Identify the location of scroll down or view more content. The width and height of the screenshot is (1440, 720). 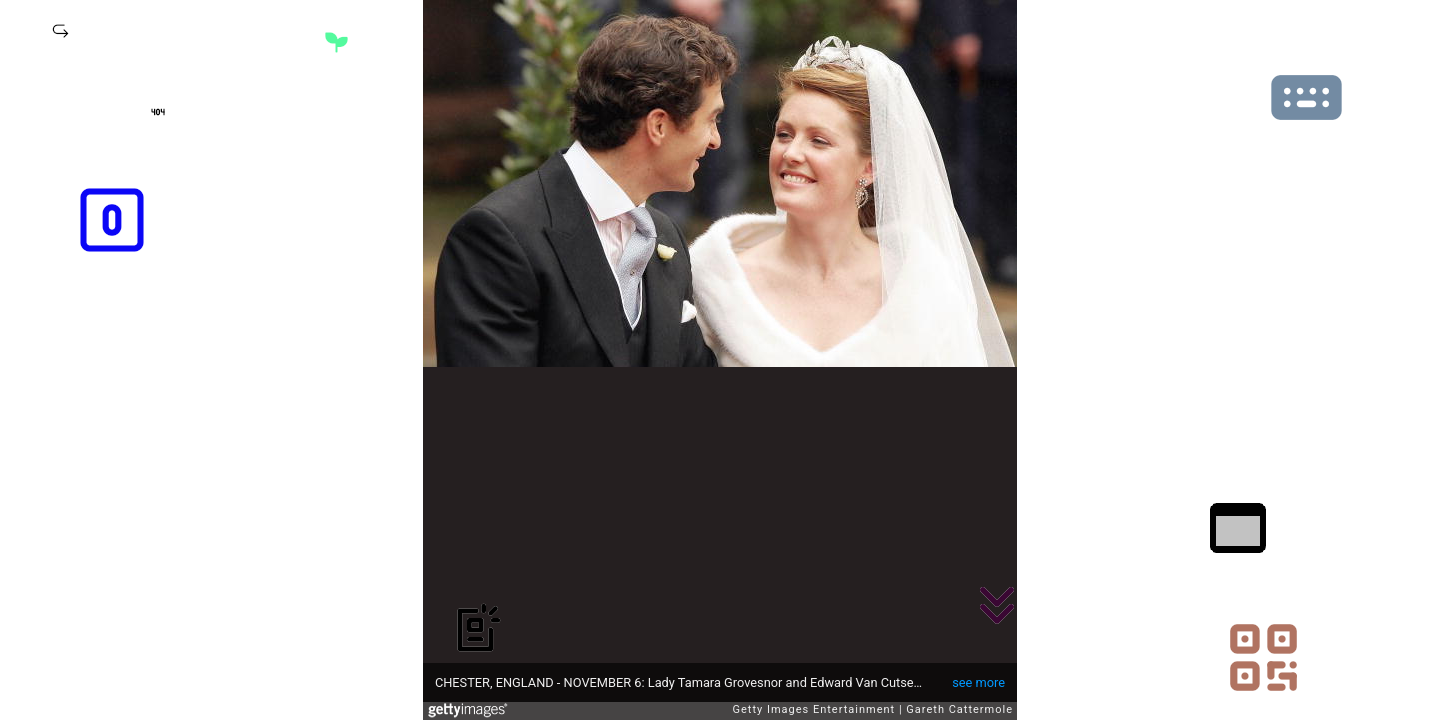
(997, 604).